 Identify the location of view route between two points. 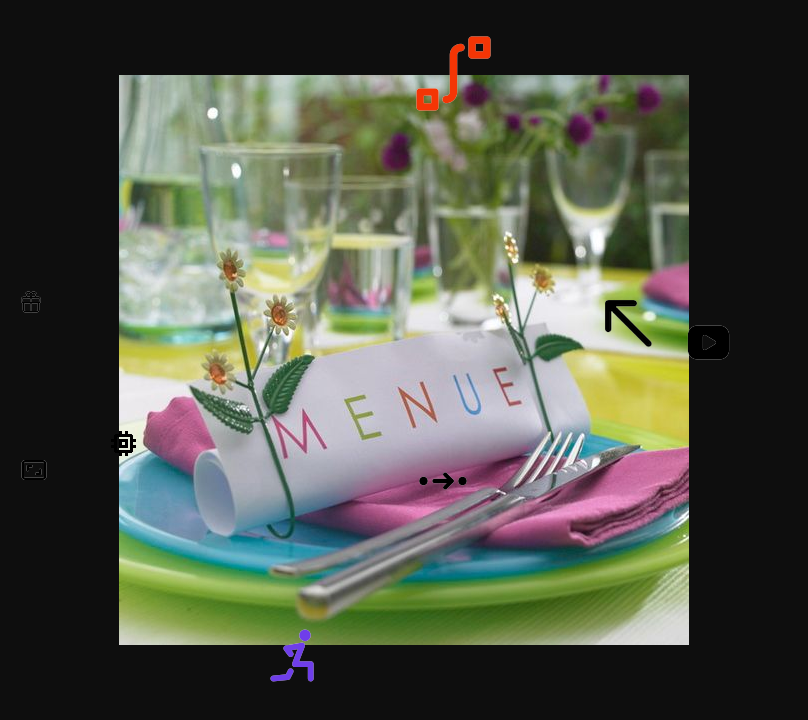
(453, 73).